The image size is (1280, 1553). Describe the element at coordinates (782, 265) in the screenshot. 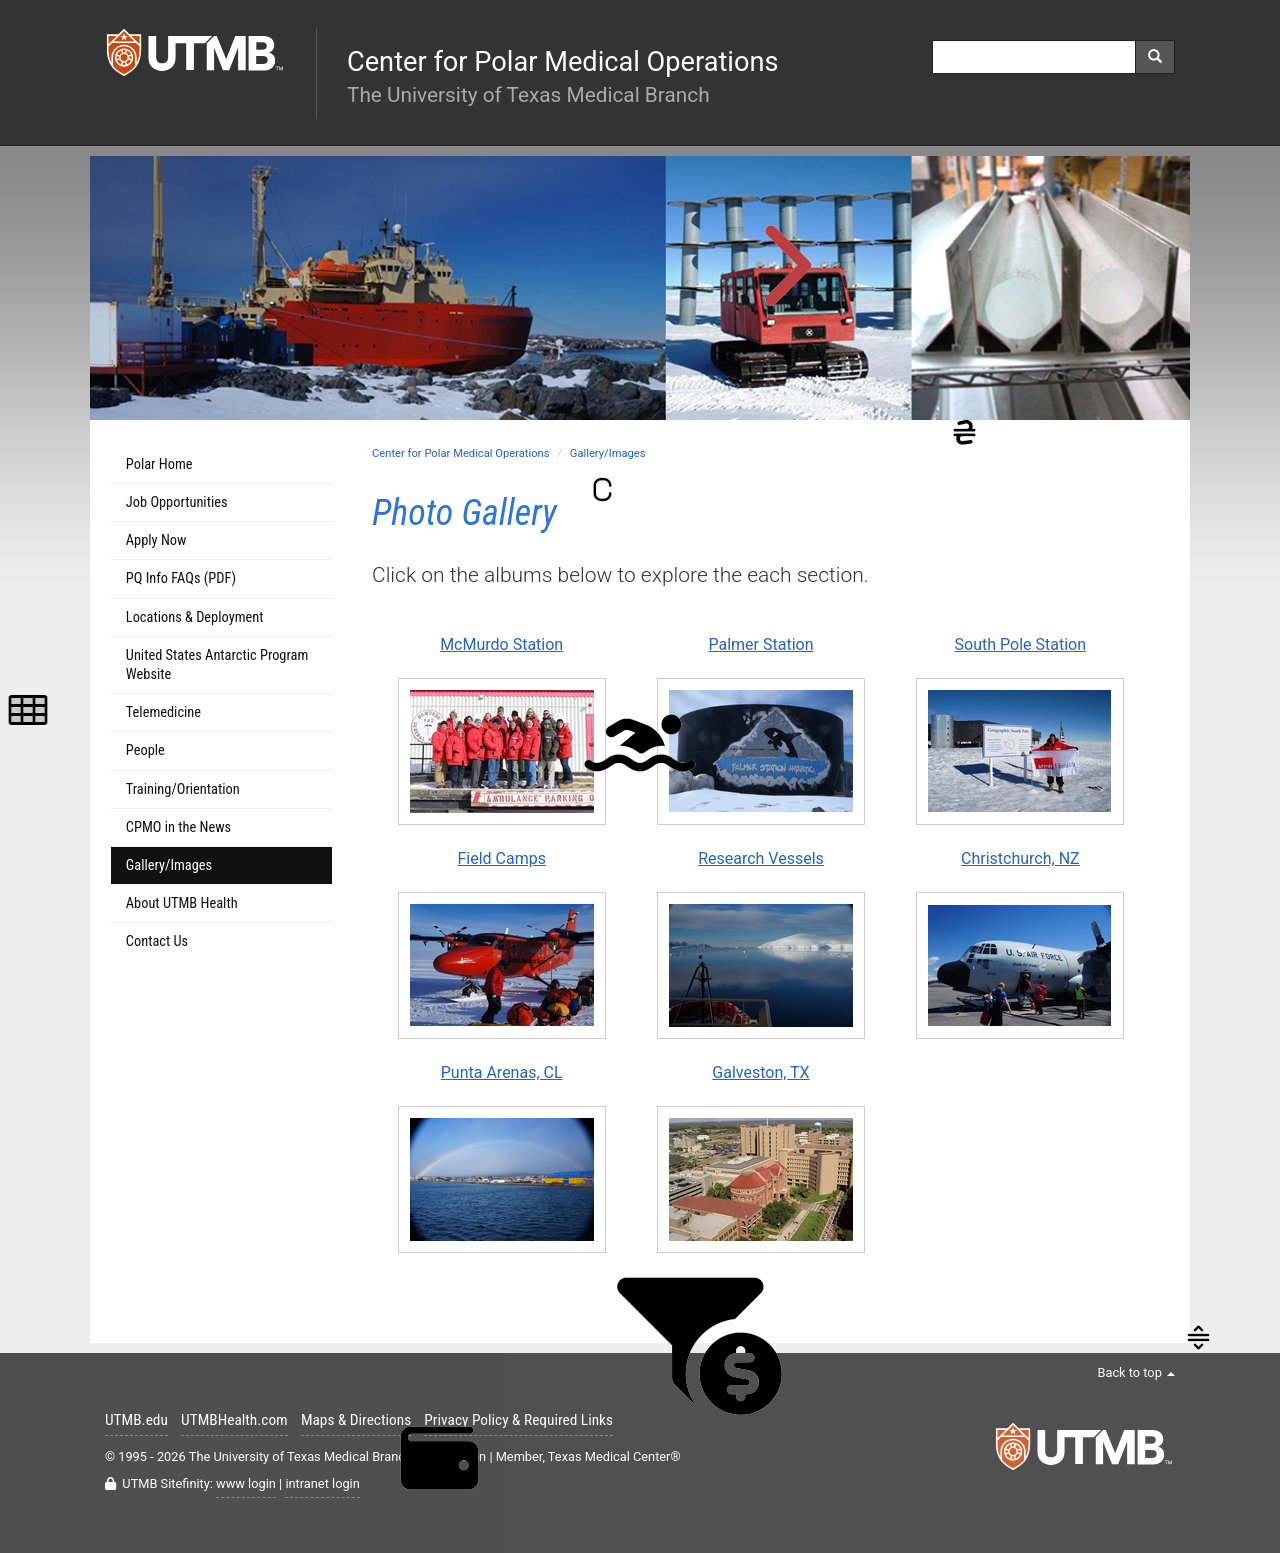

I see `navigate to the next item or screen` at that location.